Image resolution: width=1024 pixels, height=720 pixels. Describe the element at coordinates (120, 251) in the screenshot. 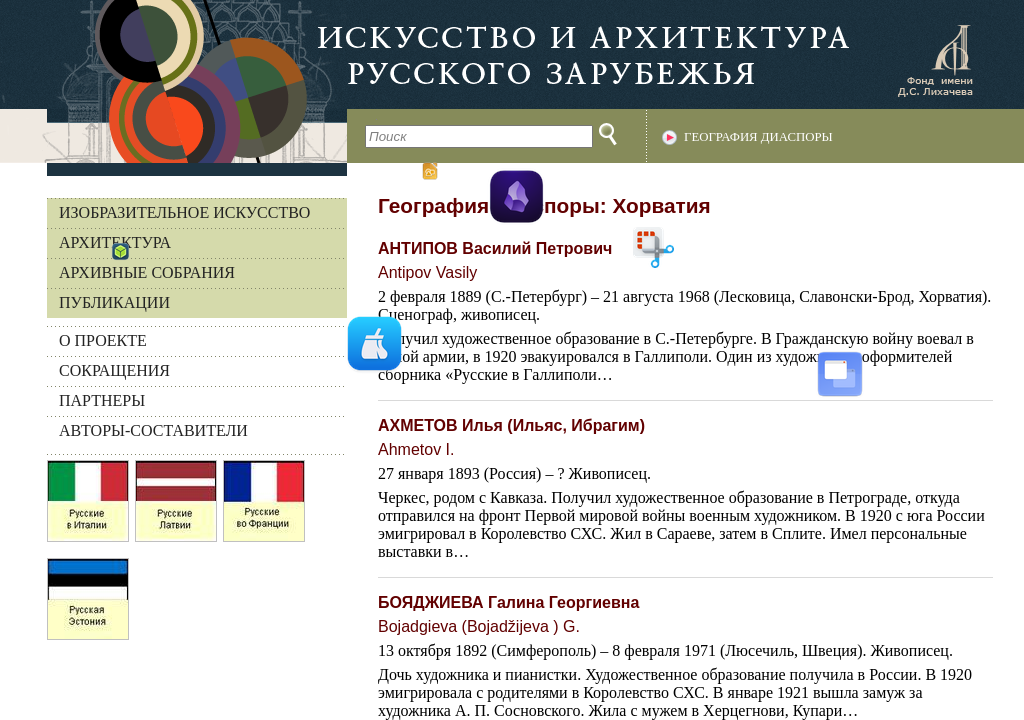

I see `open balenaEtcher to flash OS images to drives` at that location.